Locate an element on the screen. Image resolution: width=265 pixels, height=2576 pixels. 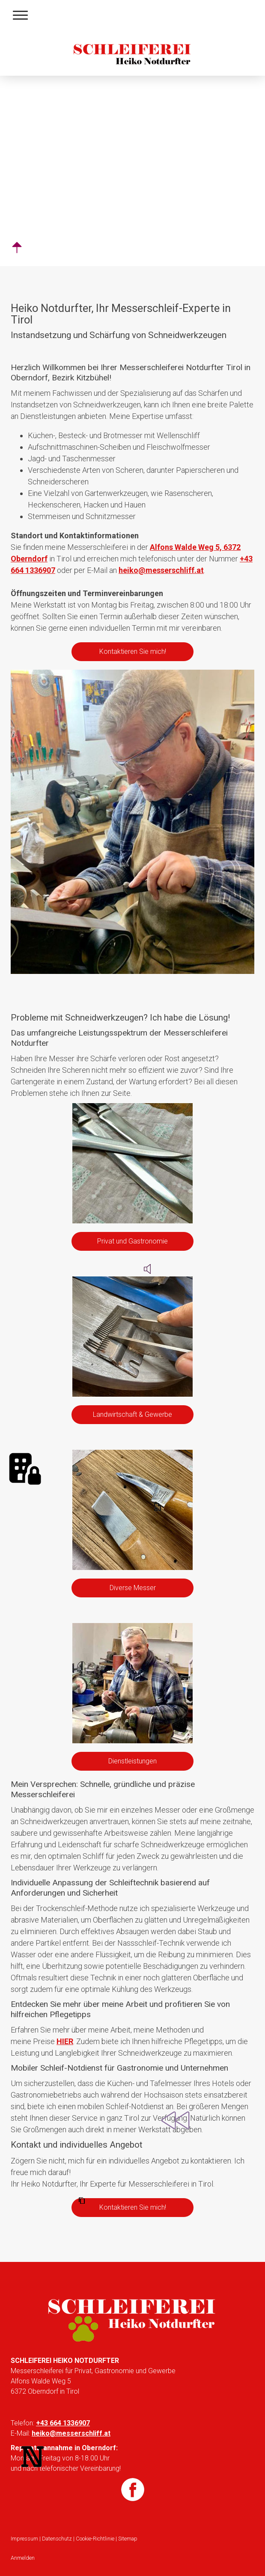
a locked or protected file is located at coordinates (158, 1507).